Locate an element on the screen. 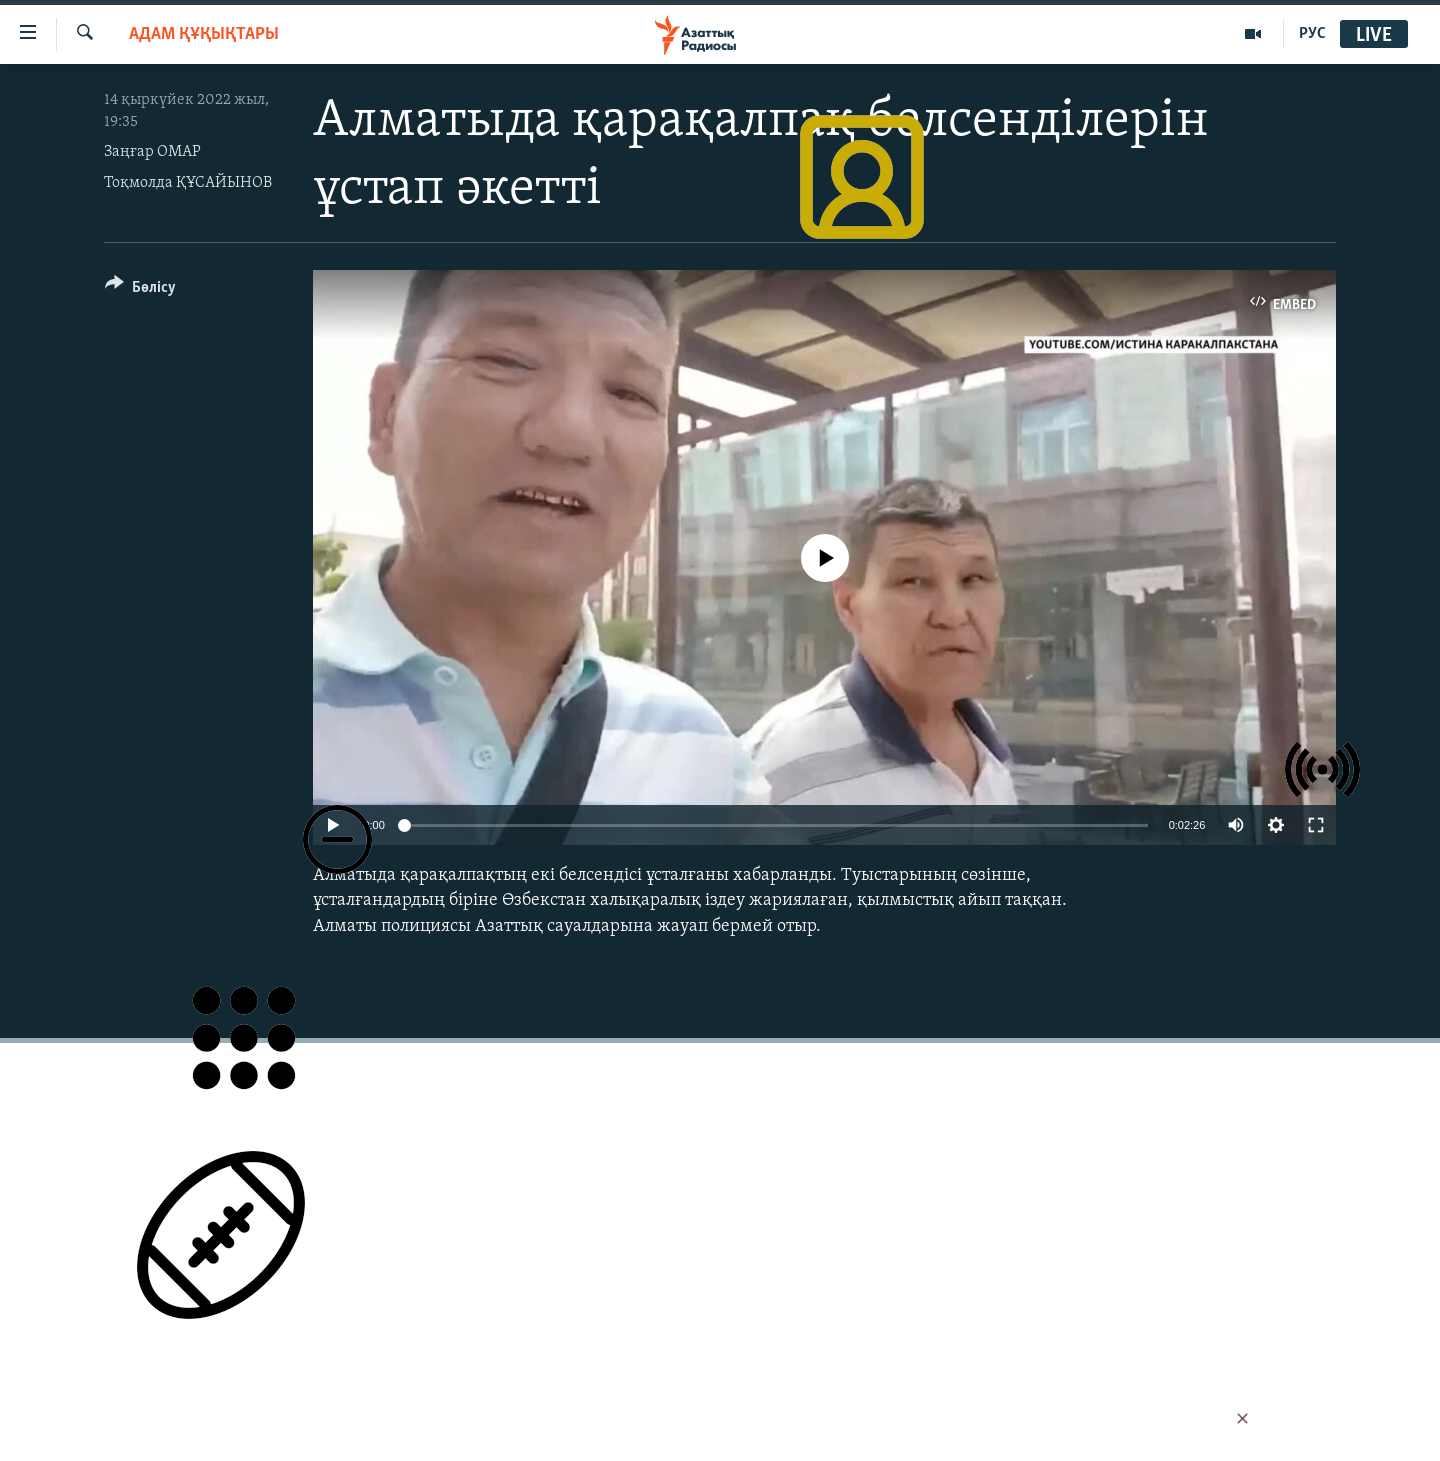  open the app drawer or menu is located at coordinates (244, 1038).